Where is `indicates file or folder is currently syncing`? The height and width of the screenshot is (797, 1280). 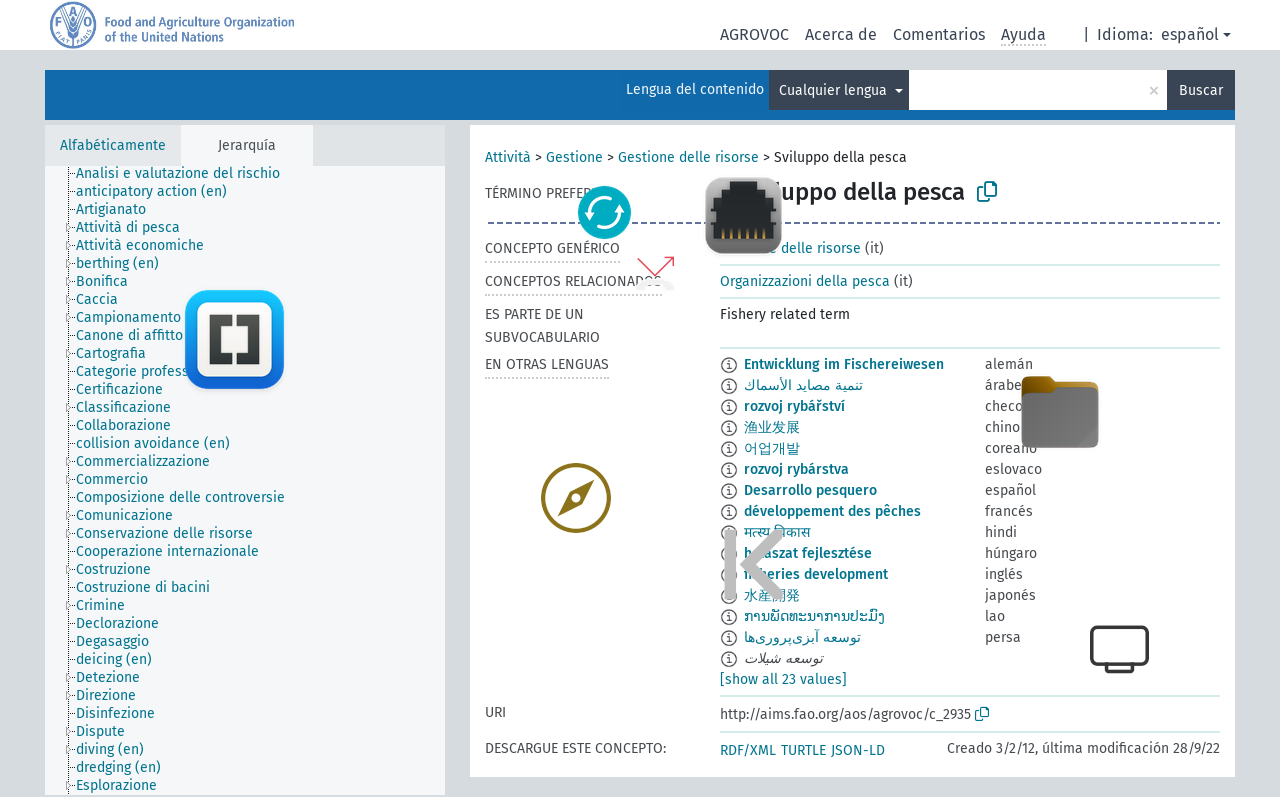 indicates file or folder is currently syncing is located at coordinates (604, 212).